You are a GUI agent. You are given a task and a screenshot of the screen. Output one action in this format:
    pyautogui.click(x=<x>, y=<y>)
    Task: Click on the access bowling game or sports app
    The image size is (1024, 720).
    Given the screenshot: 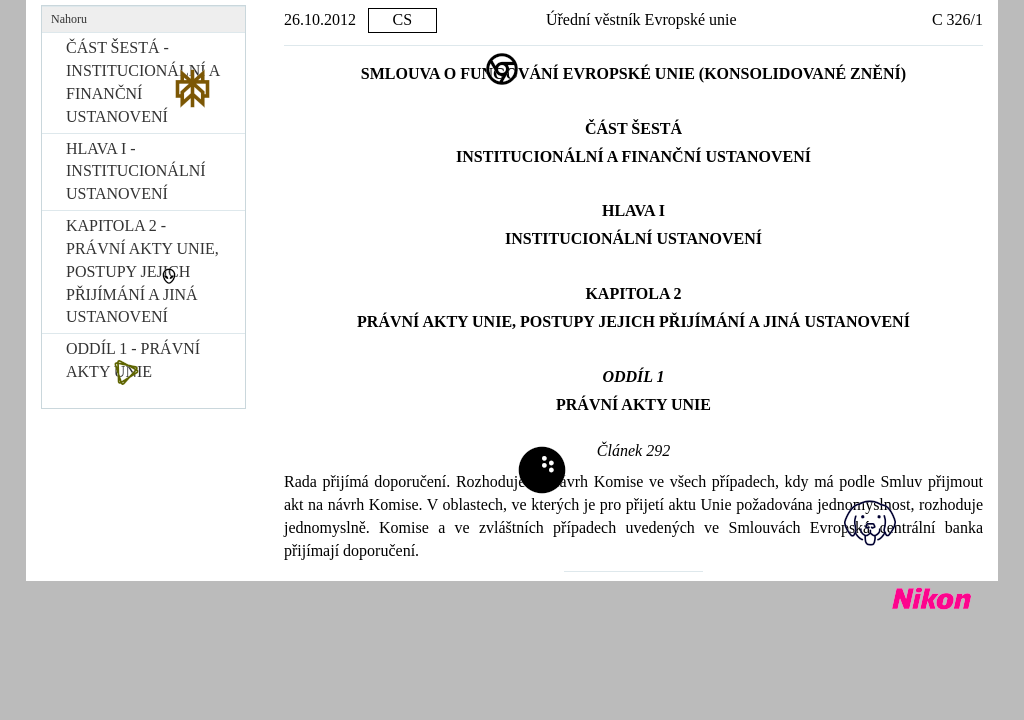 What is the action you would take?
    pyautogui.click(x=542, y=470)
    